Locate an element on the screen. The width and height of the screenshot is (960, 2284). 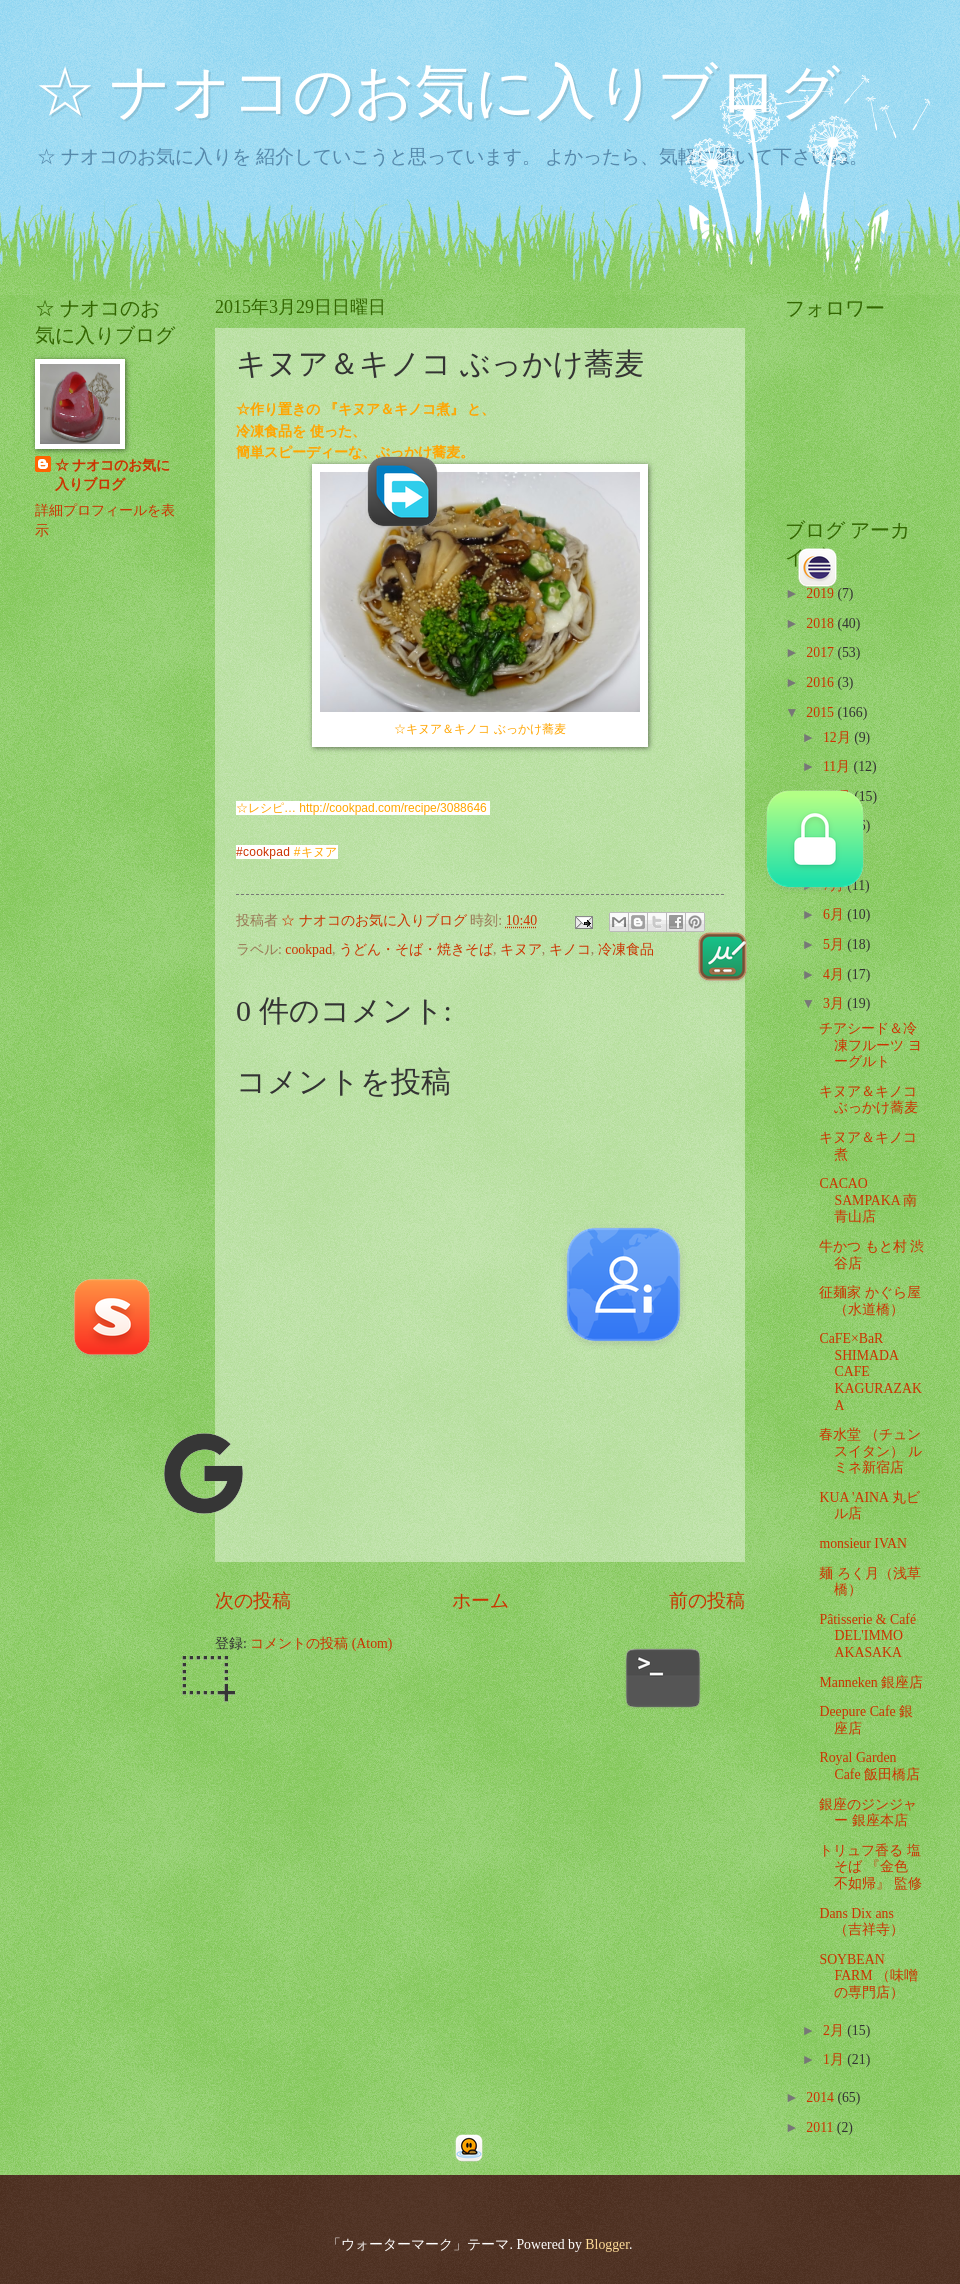
sign in with your Google account is located at coordinates (203, 1473).